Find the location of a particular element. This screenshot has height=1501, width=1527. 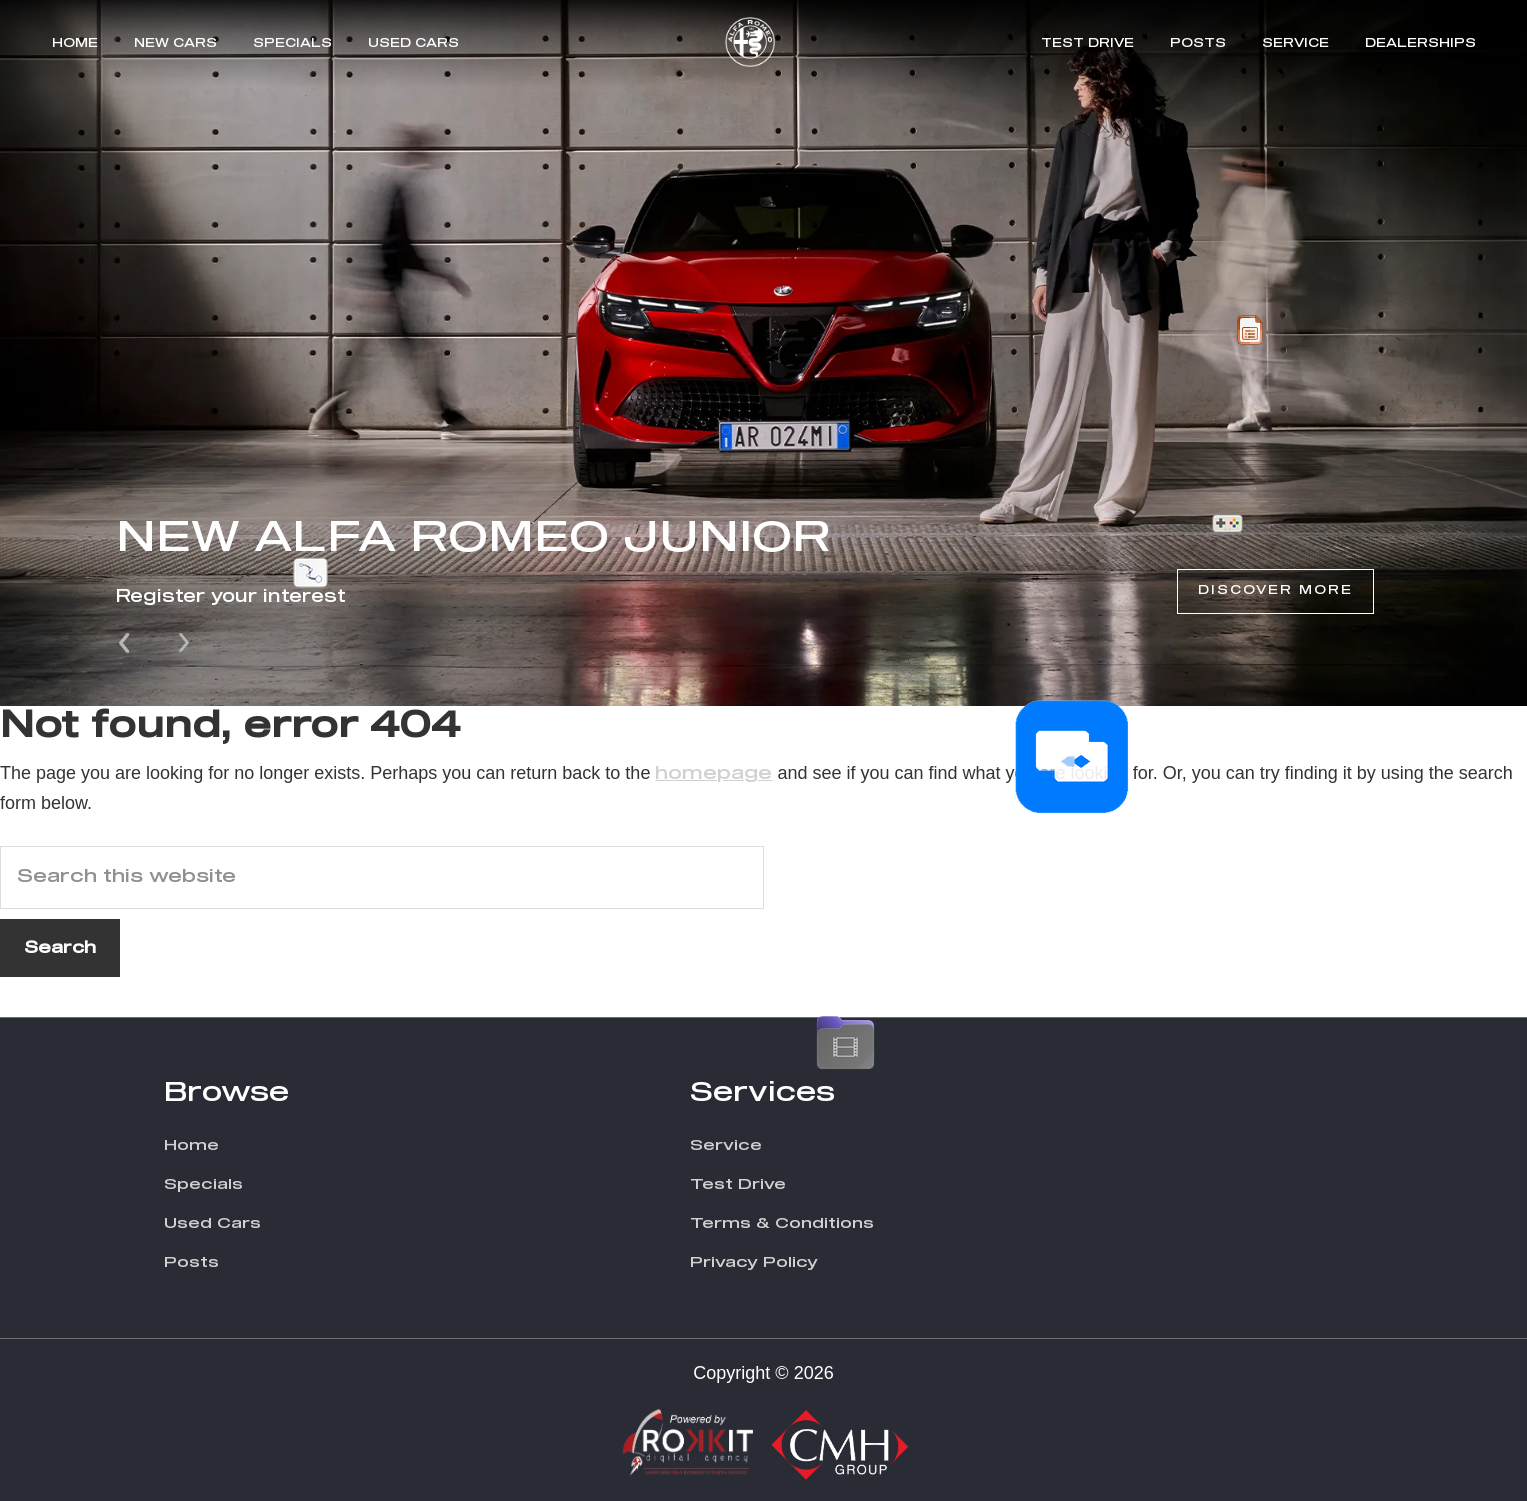

open a presentation template file is located at coordinates (1250, 330).